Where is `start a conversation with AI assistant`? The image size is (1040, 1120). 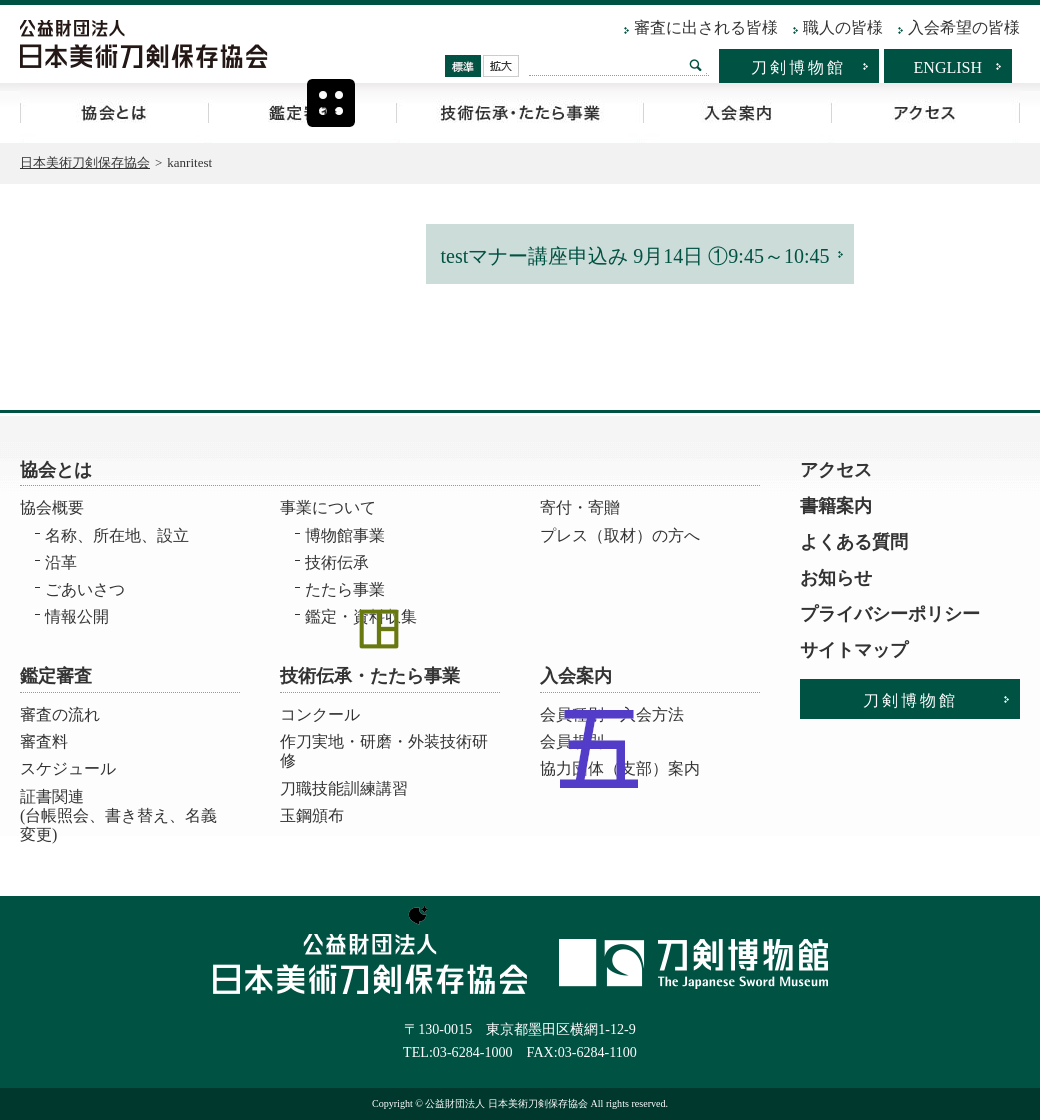 start a conversation with AI assistant is located at coordinates (417, 915).